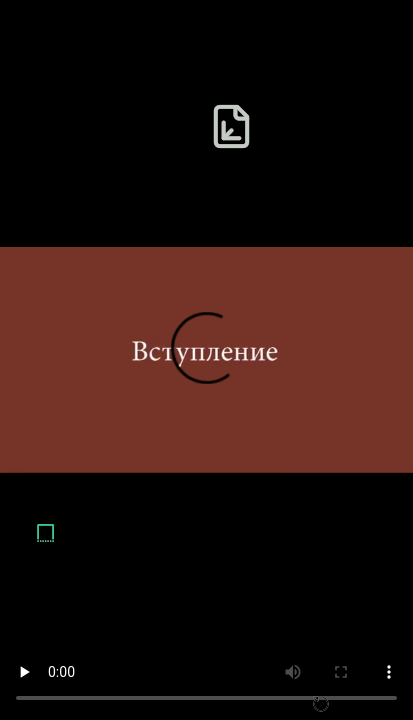 This screenshot has height=720, width=413. I want to click on refresh or reload the current content, so click(321, 704).